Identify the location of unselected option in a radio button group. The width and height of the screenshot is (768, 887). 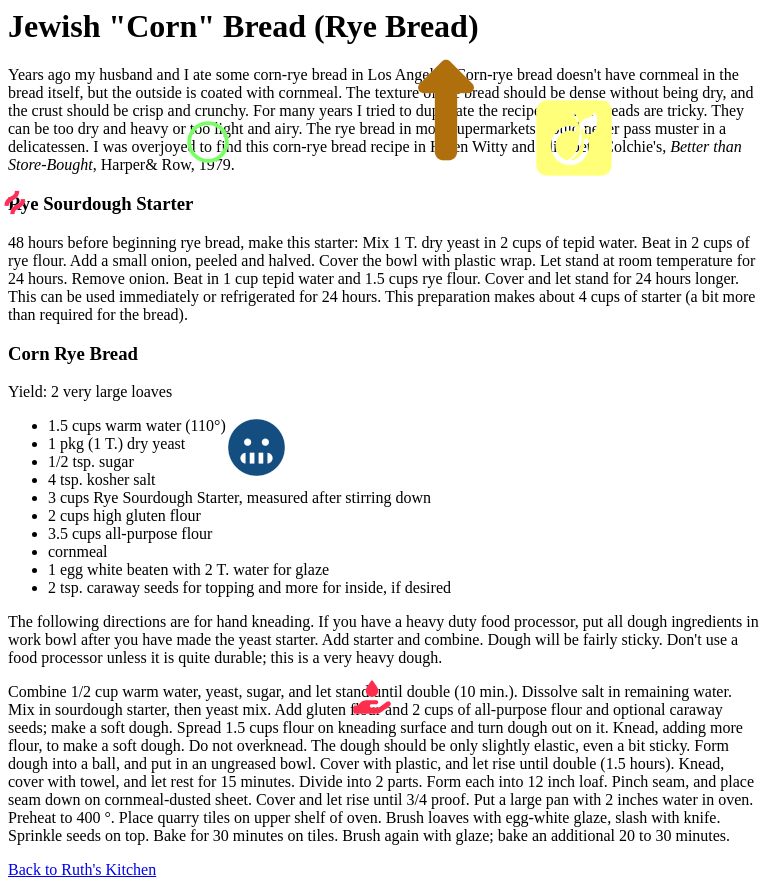
(208, 142).